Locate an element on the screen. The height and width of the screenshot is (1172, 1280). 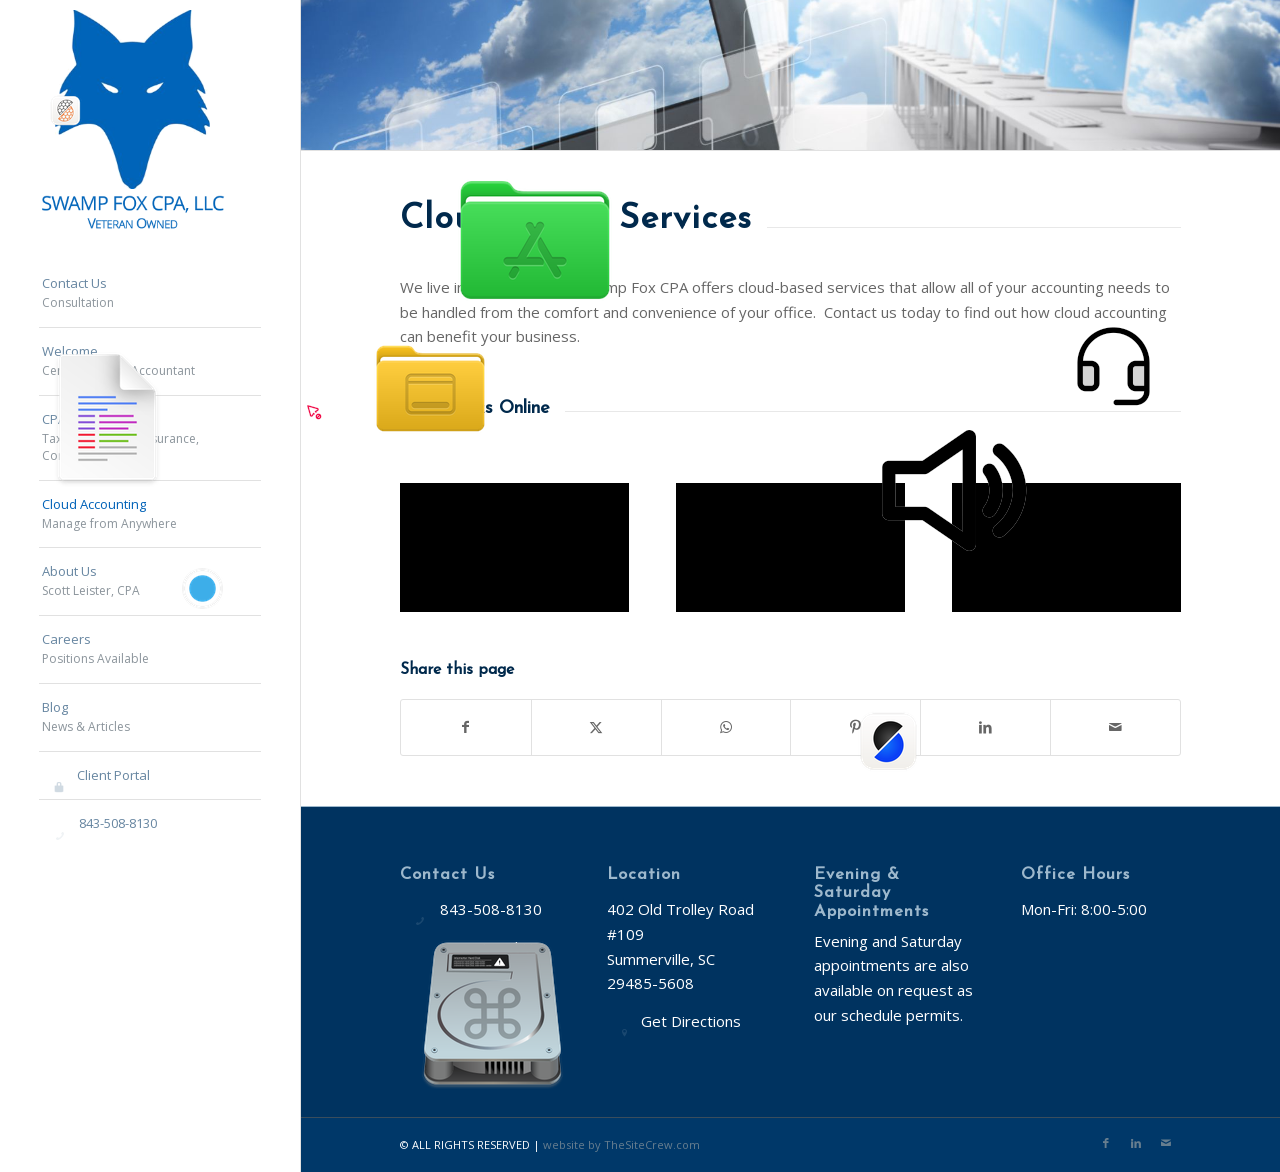
cursor interaction disabled or unavailable is located at coordinates (313, 411).